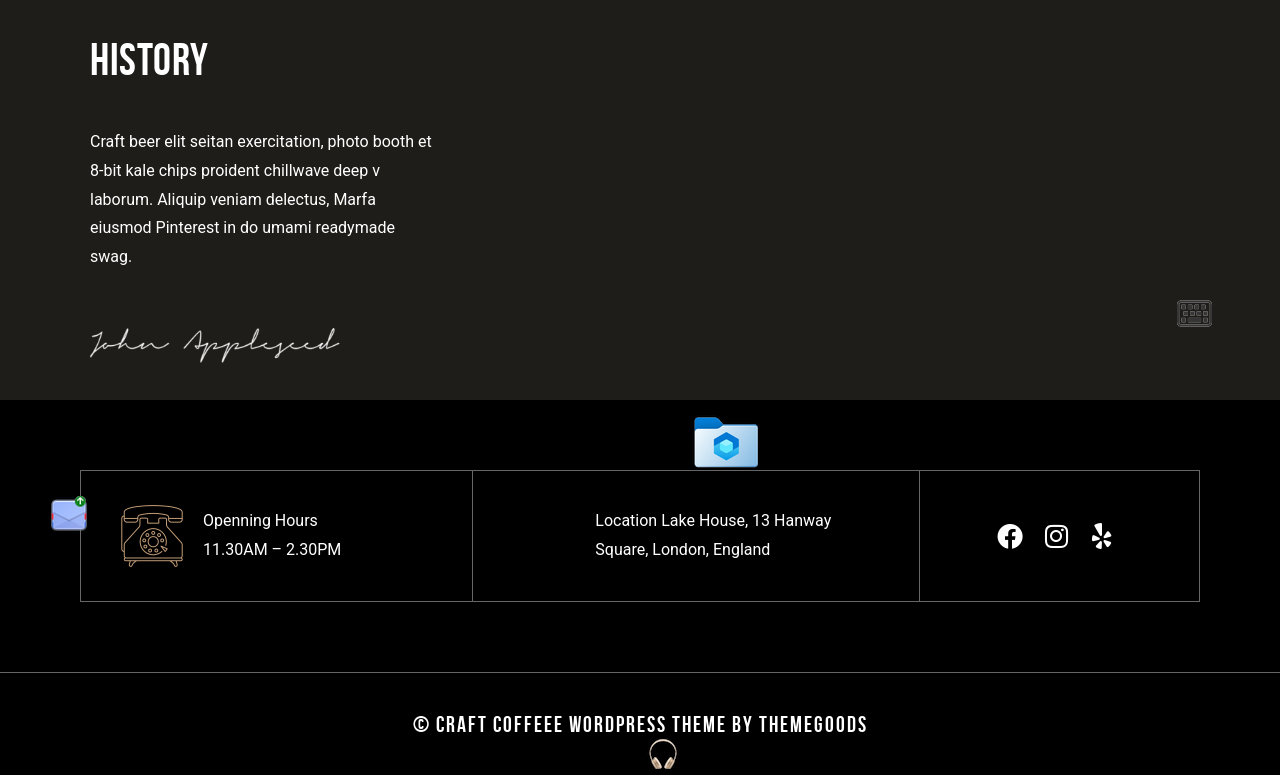 The width and height of the screenshot is (1280, 775). Describe the element at coordinates (663, 754) in the screenshot. I see `connect bluetooth headphones` at that location.